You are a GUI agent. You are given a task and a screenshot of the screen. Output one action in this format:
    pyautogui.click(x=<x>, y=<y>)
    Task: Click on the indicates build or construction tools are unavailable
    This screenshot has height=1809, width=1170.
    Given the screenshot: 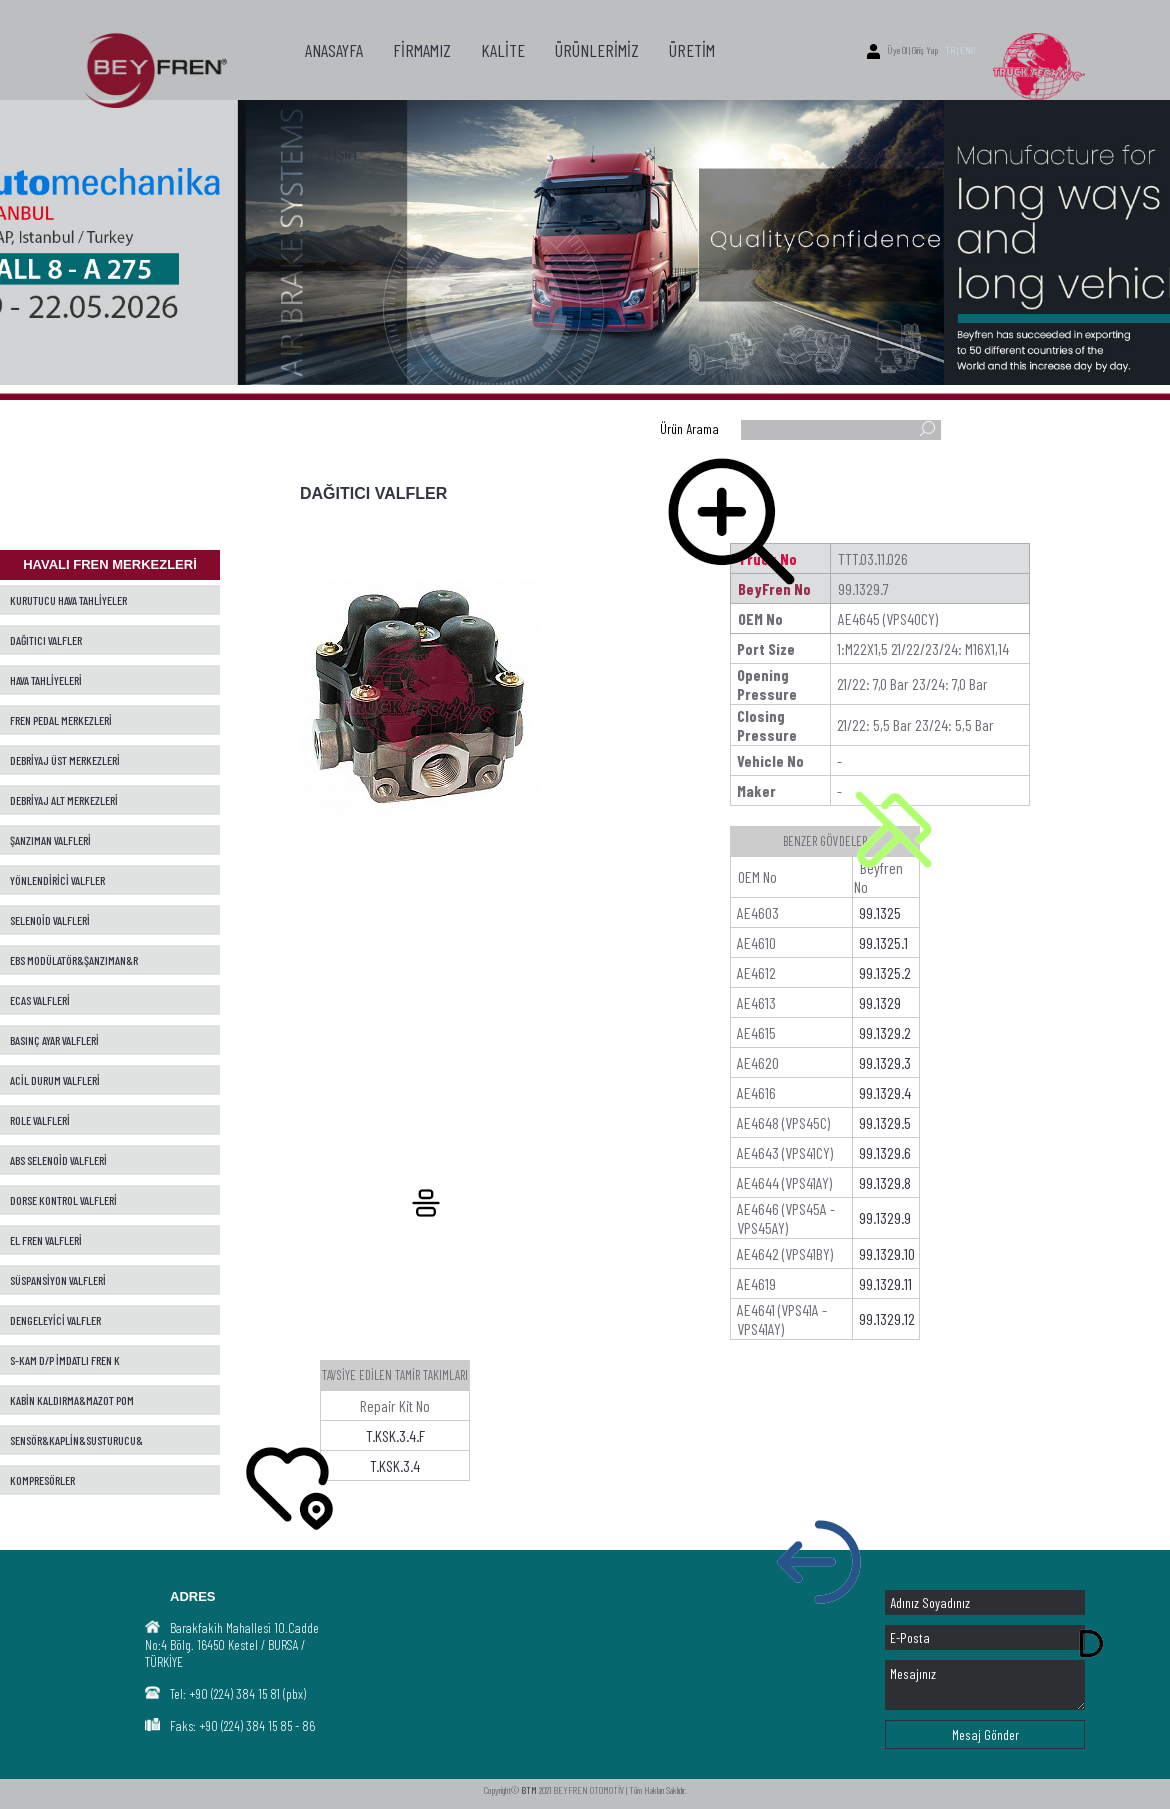 What is the action you would take?
    pyautogui.click(x=893, y=829)
    